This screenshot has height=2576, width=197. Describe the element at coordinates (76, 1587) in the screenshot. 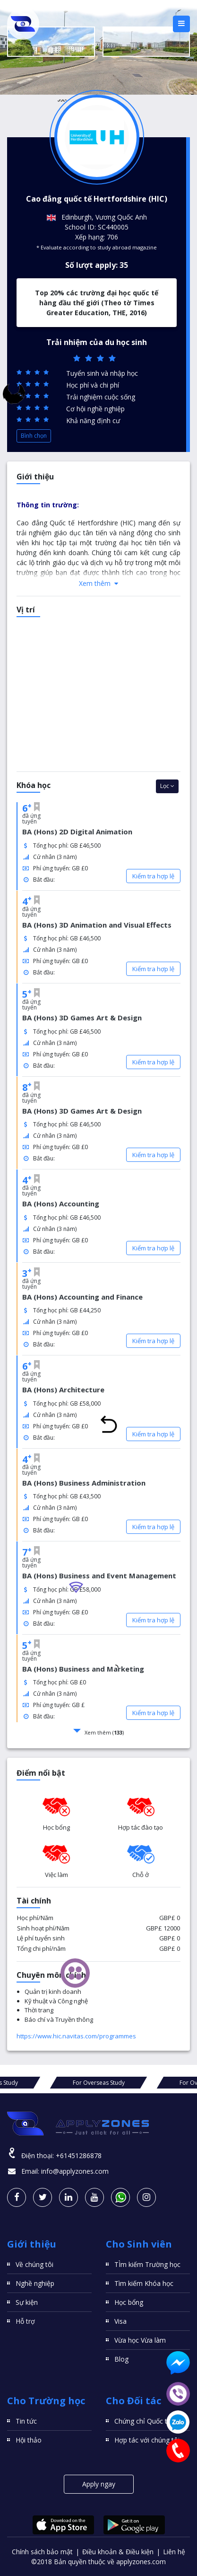

I see `indicates moderate wifi signal strength` at that location.